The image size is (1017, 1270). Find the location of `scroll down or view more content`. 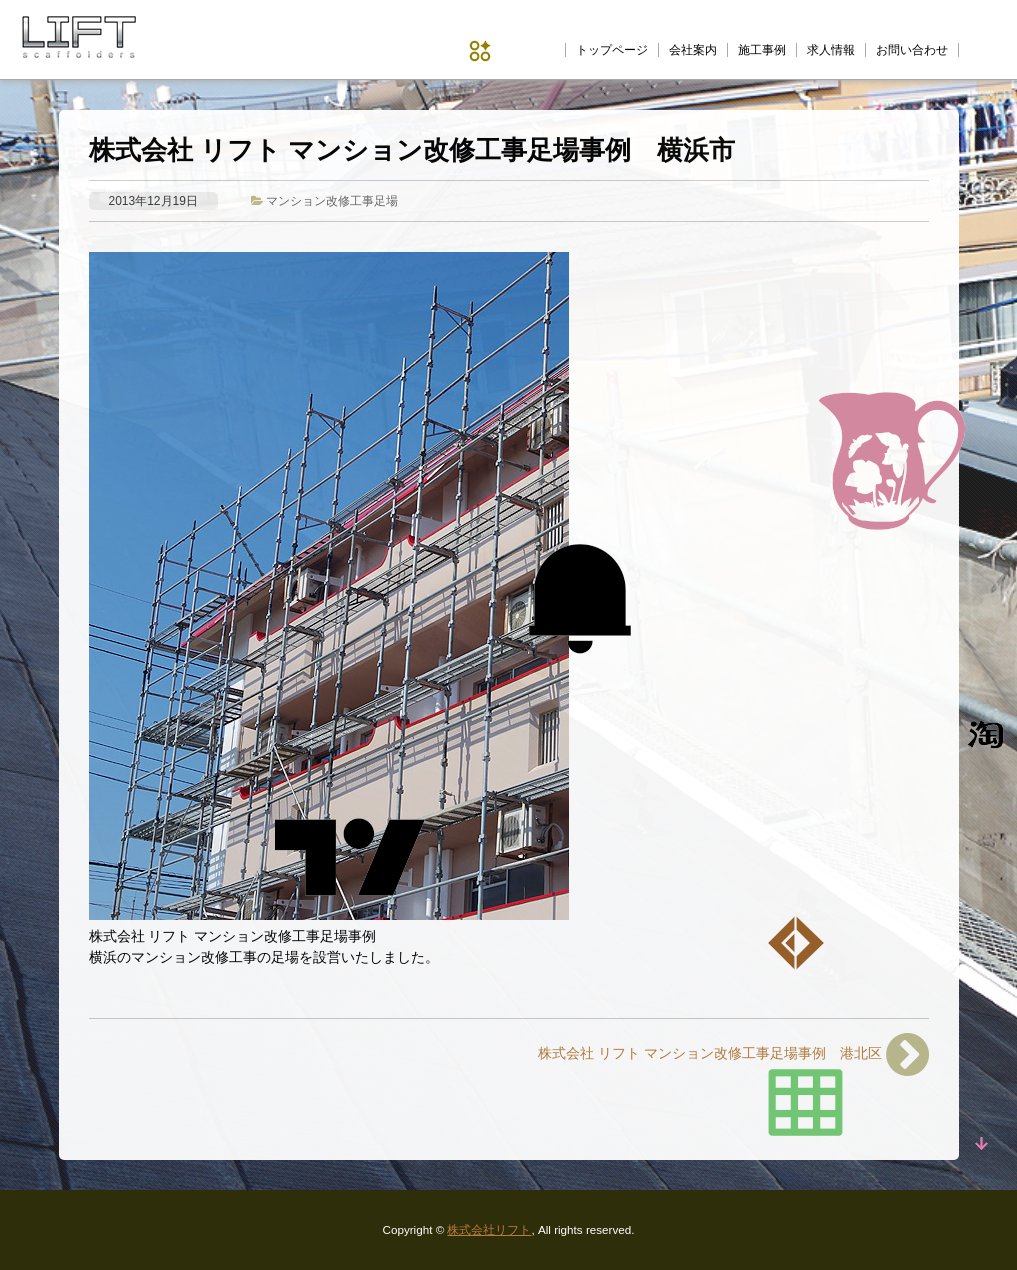

scroll down or view more content is located at coordinates (981, 1143).